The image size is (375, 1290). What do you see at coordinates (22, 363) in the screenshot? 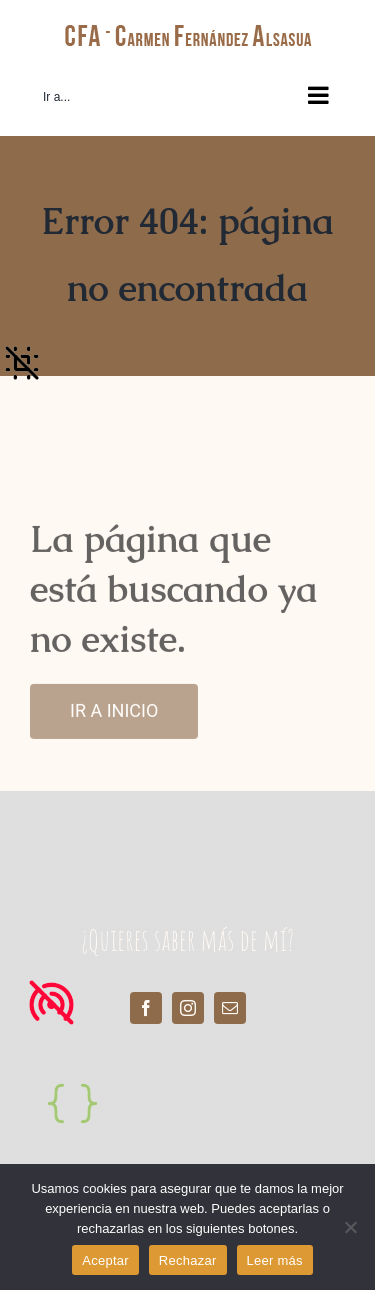
I see `artboard or canvas is disabled` at bounding box center [22, 363].